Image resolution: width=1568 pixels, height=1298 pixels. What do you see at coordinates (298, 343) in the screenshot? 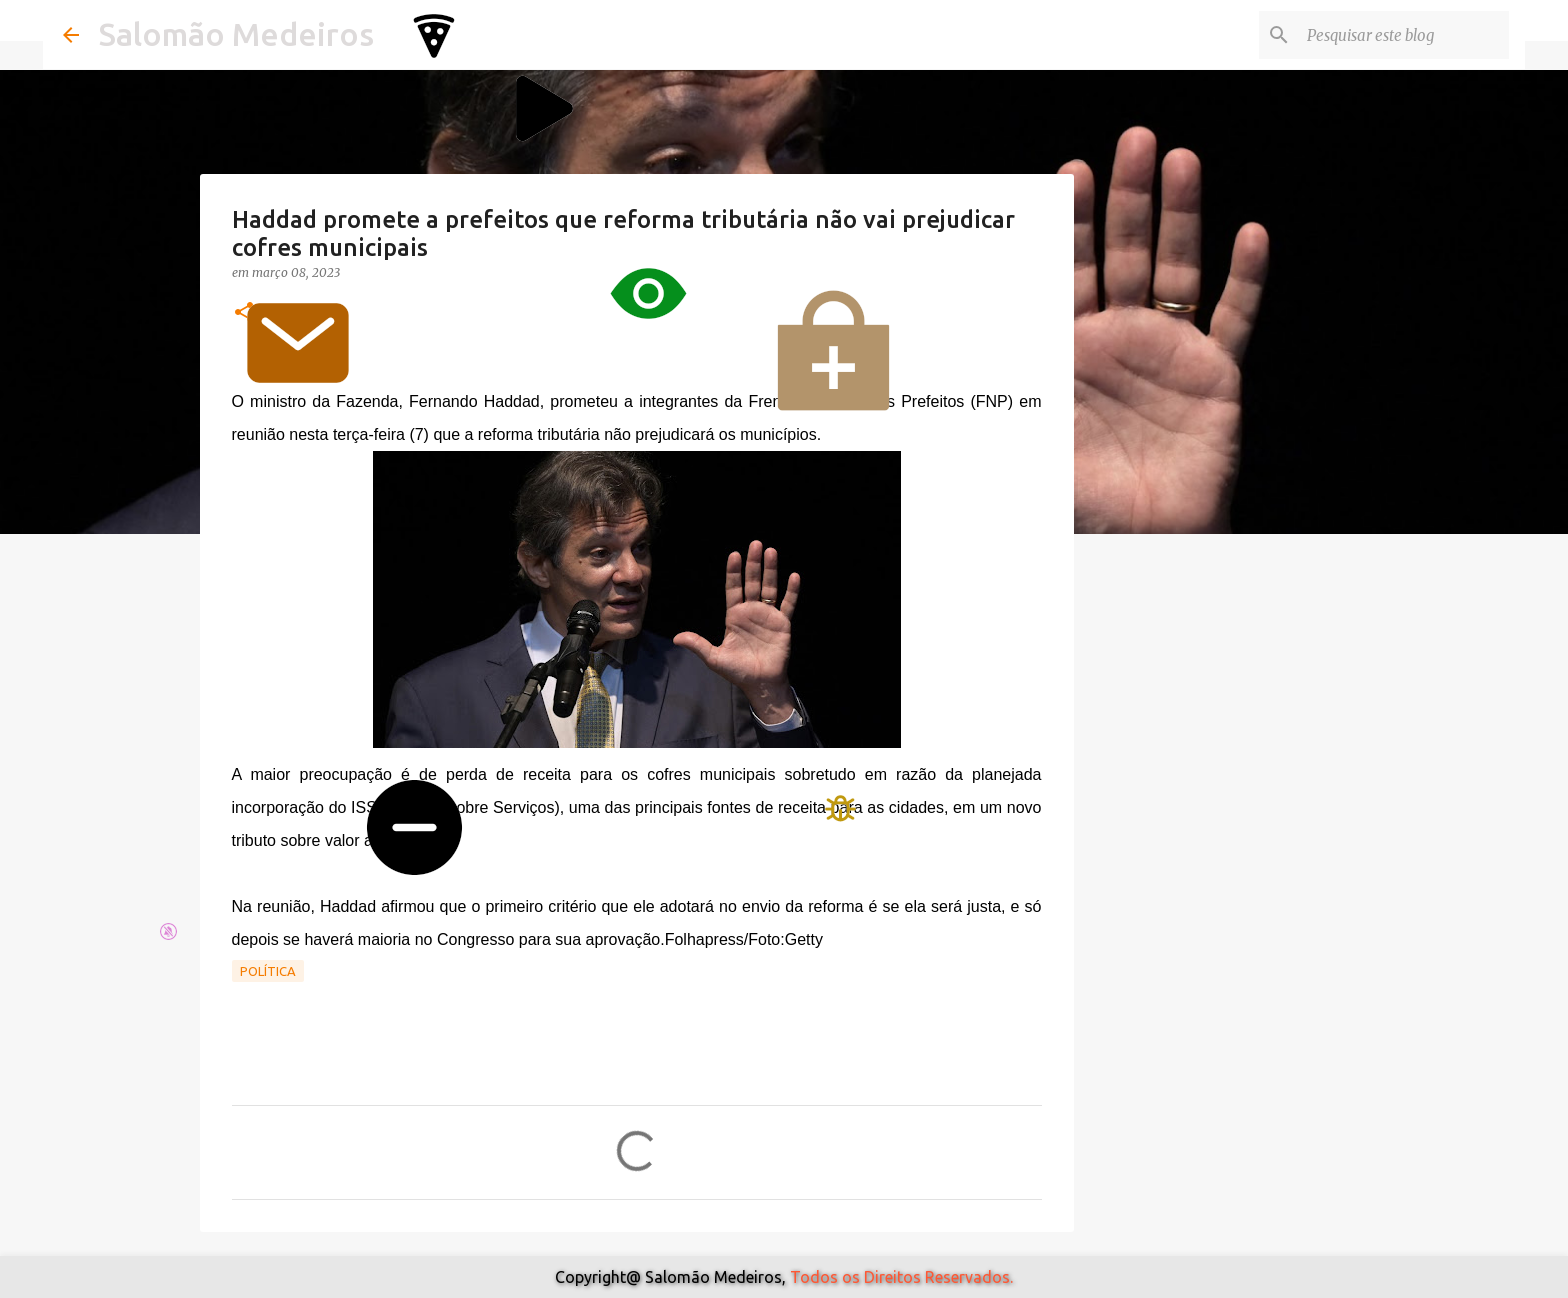
I see `open your email inbox` at bounding box center [298, 343].